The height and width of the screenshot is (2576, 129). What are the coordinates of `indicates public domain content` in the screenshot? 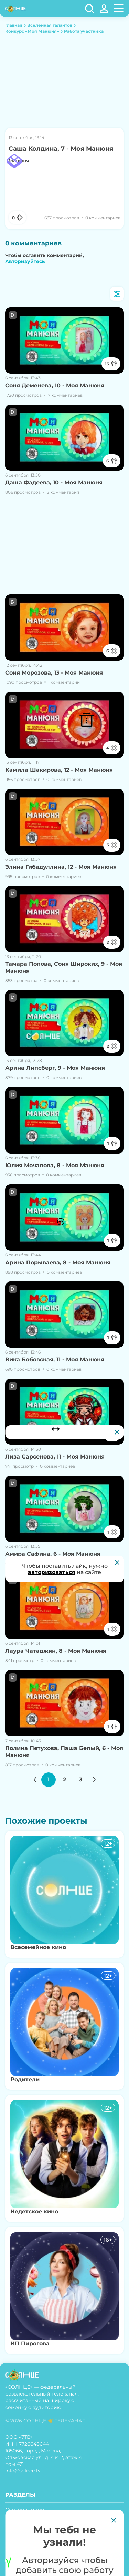 It's located at (61, 1221).